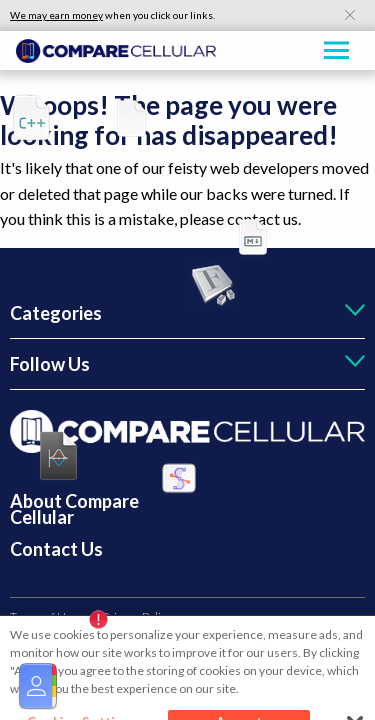  Describe the element at coordinates (213, 284) in the screenshot. I see `font notification or typography-related system alert` at that location.